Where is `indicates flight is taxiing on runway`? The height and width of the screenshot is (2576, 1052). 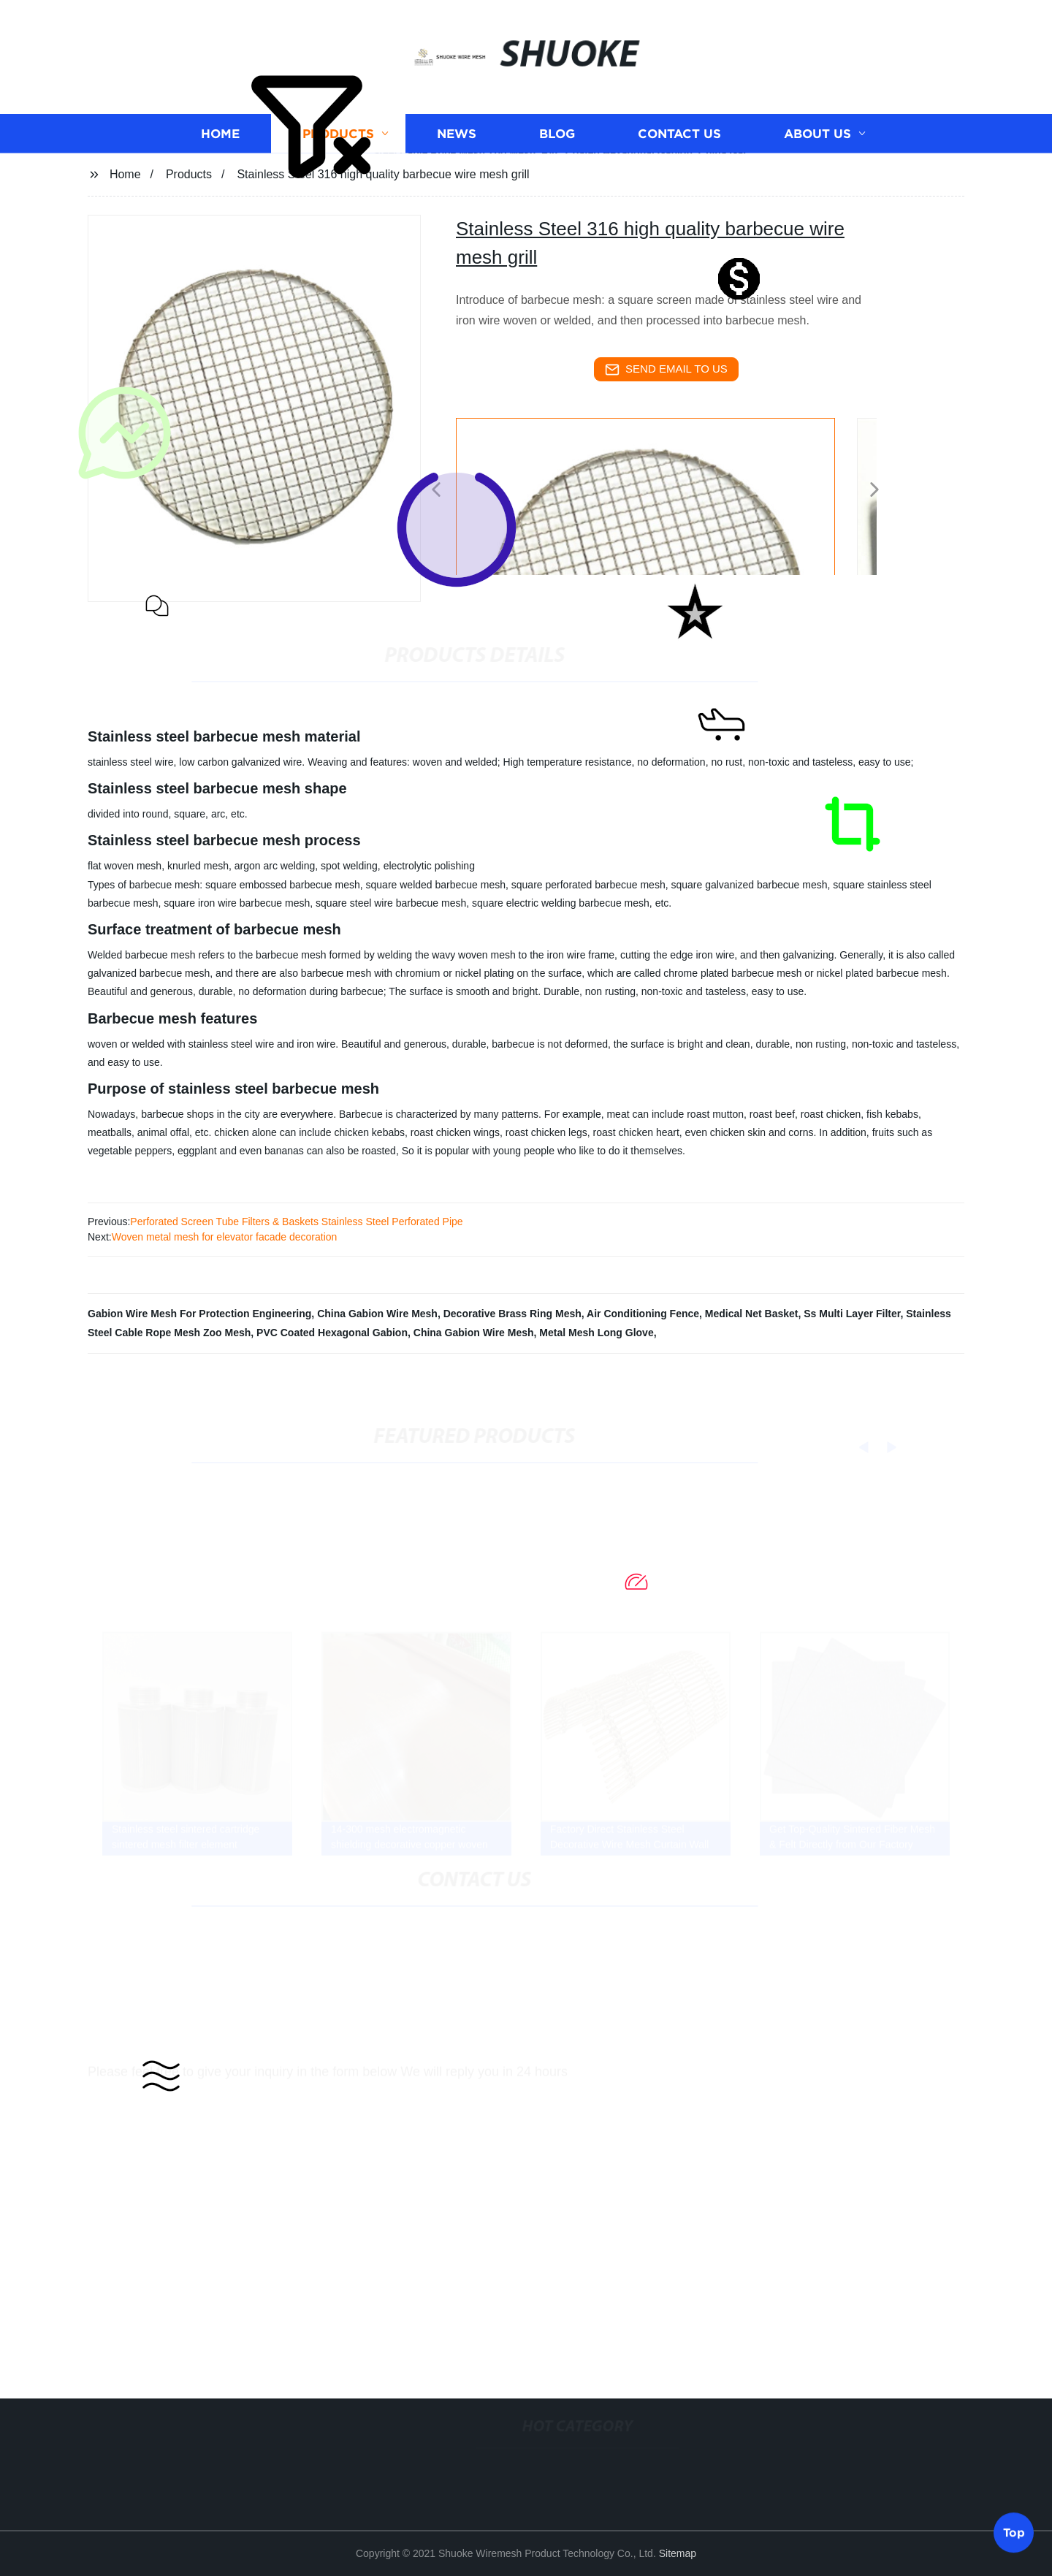
indicates flight is taxiing on runway is located at coordinates (721, 723).